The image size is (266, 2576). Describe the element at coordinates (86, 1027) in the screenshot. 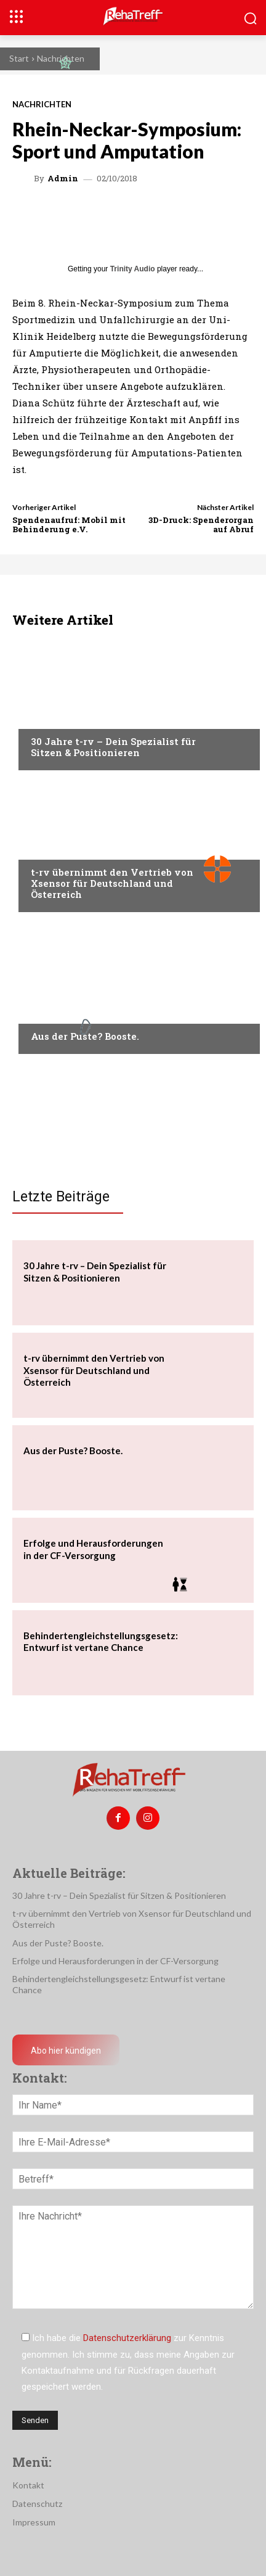

I see `climbing or outdoor gear category` at that location.